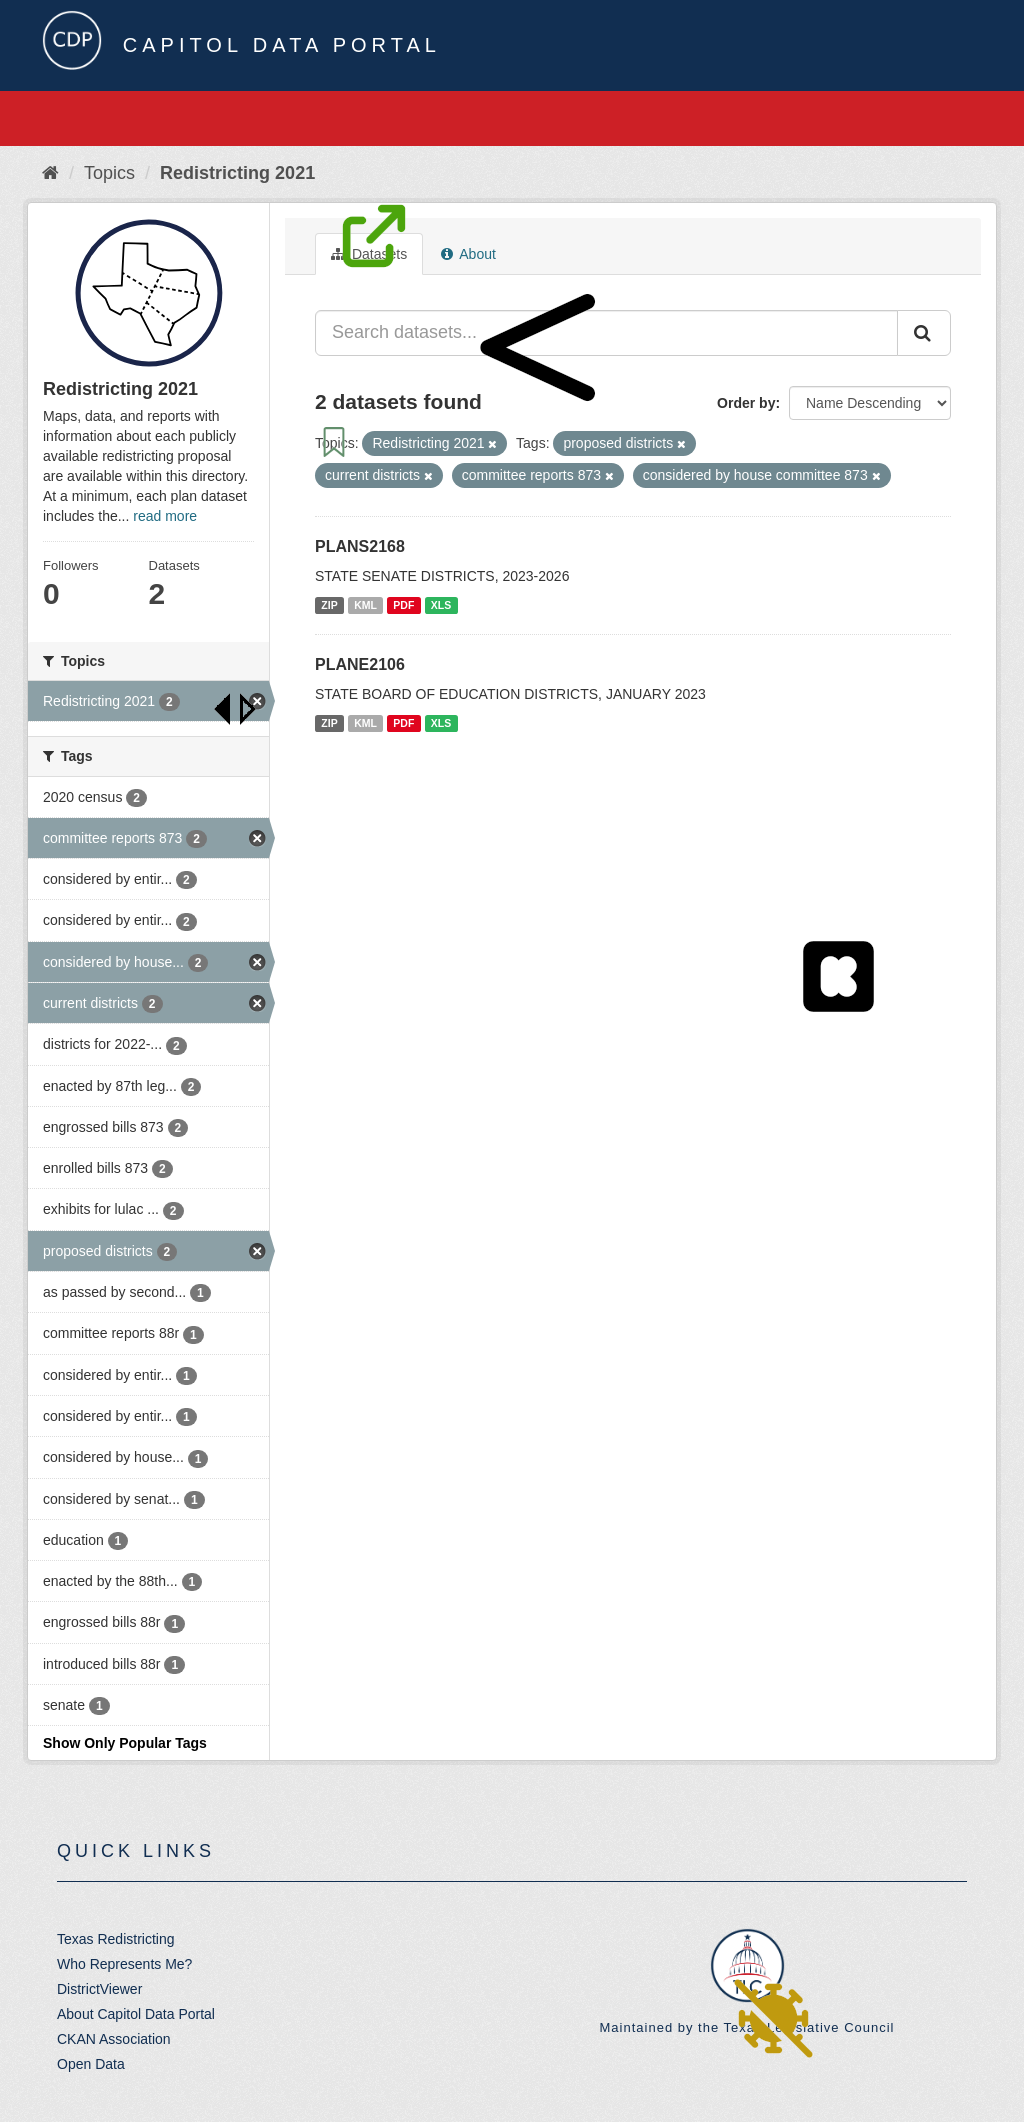 The image size is (1024, 2122). Describe the element at coordinates (334, 442) in the screenshot. I see `save this item for later` at that location.